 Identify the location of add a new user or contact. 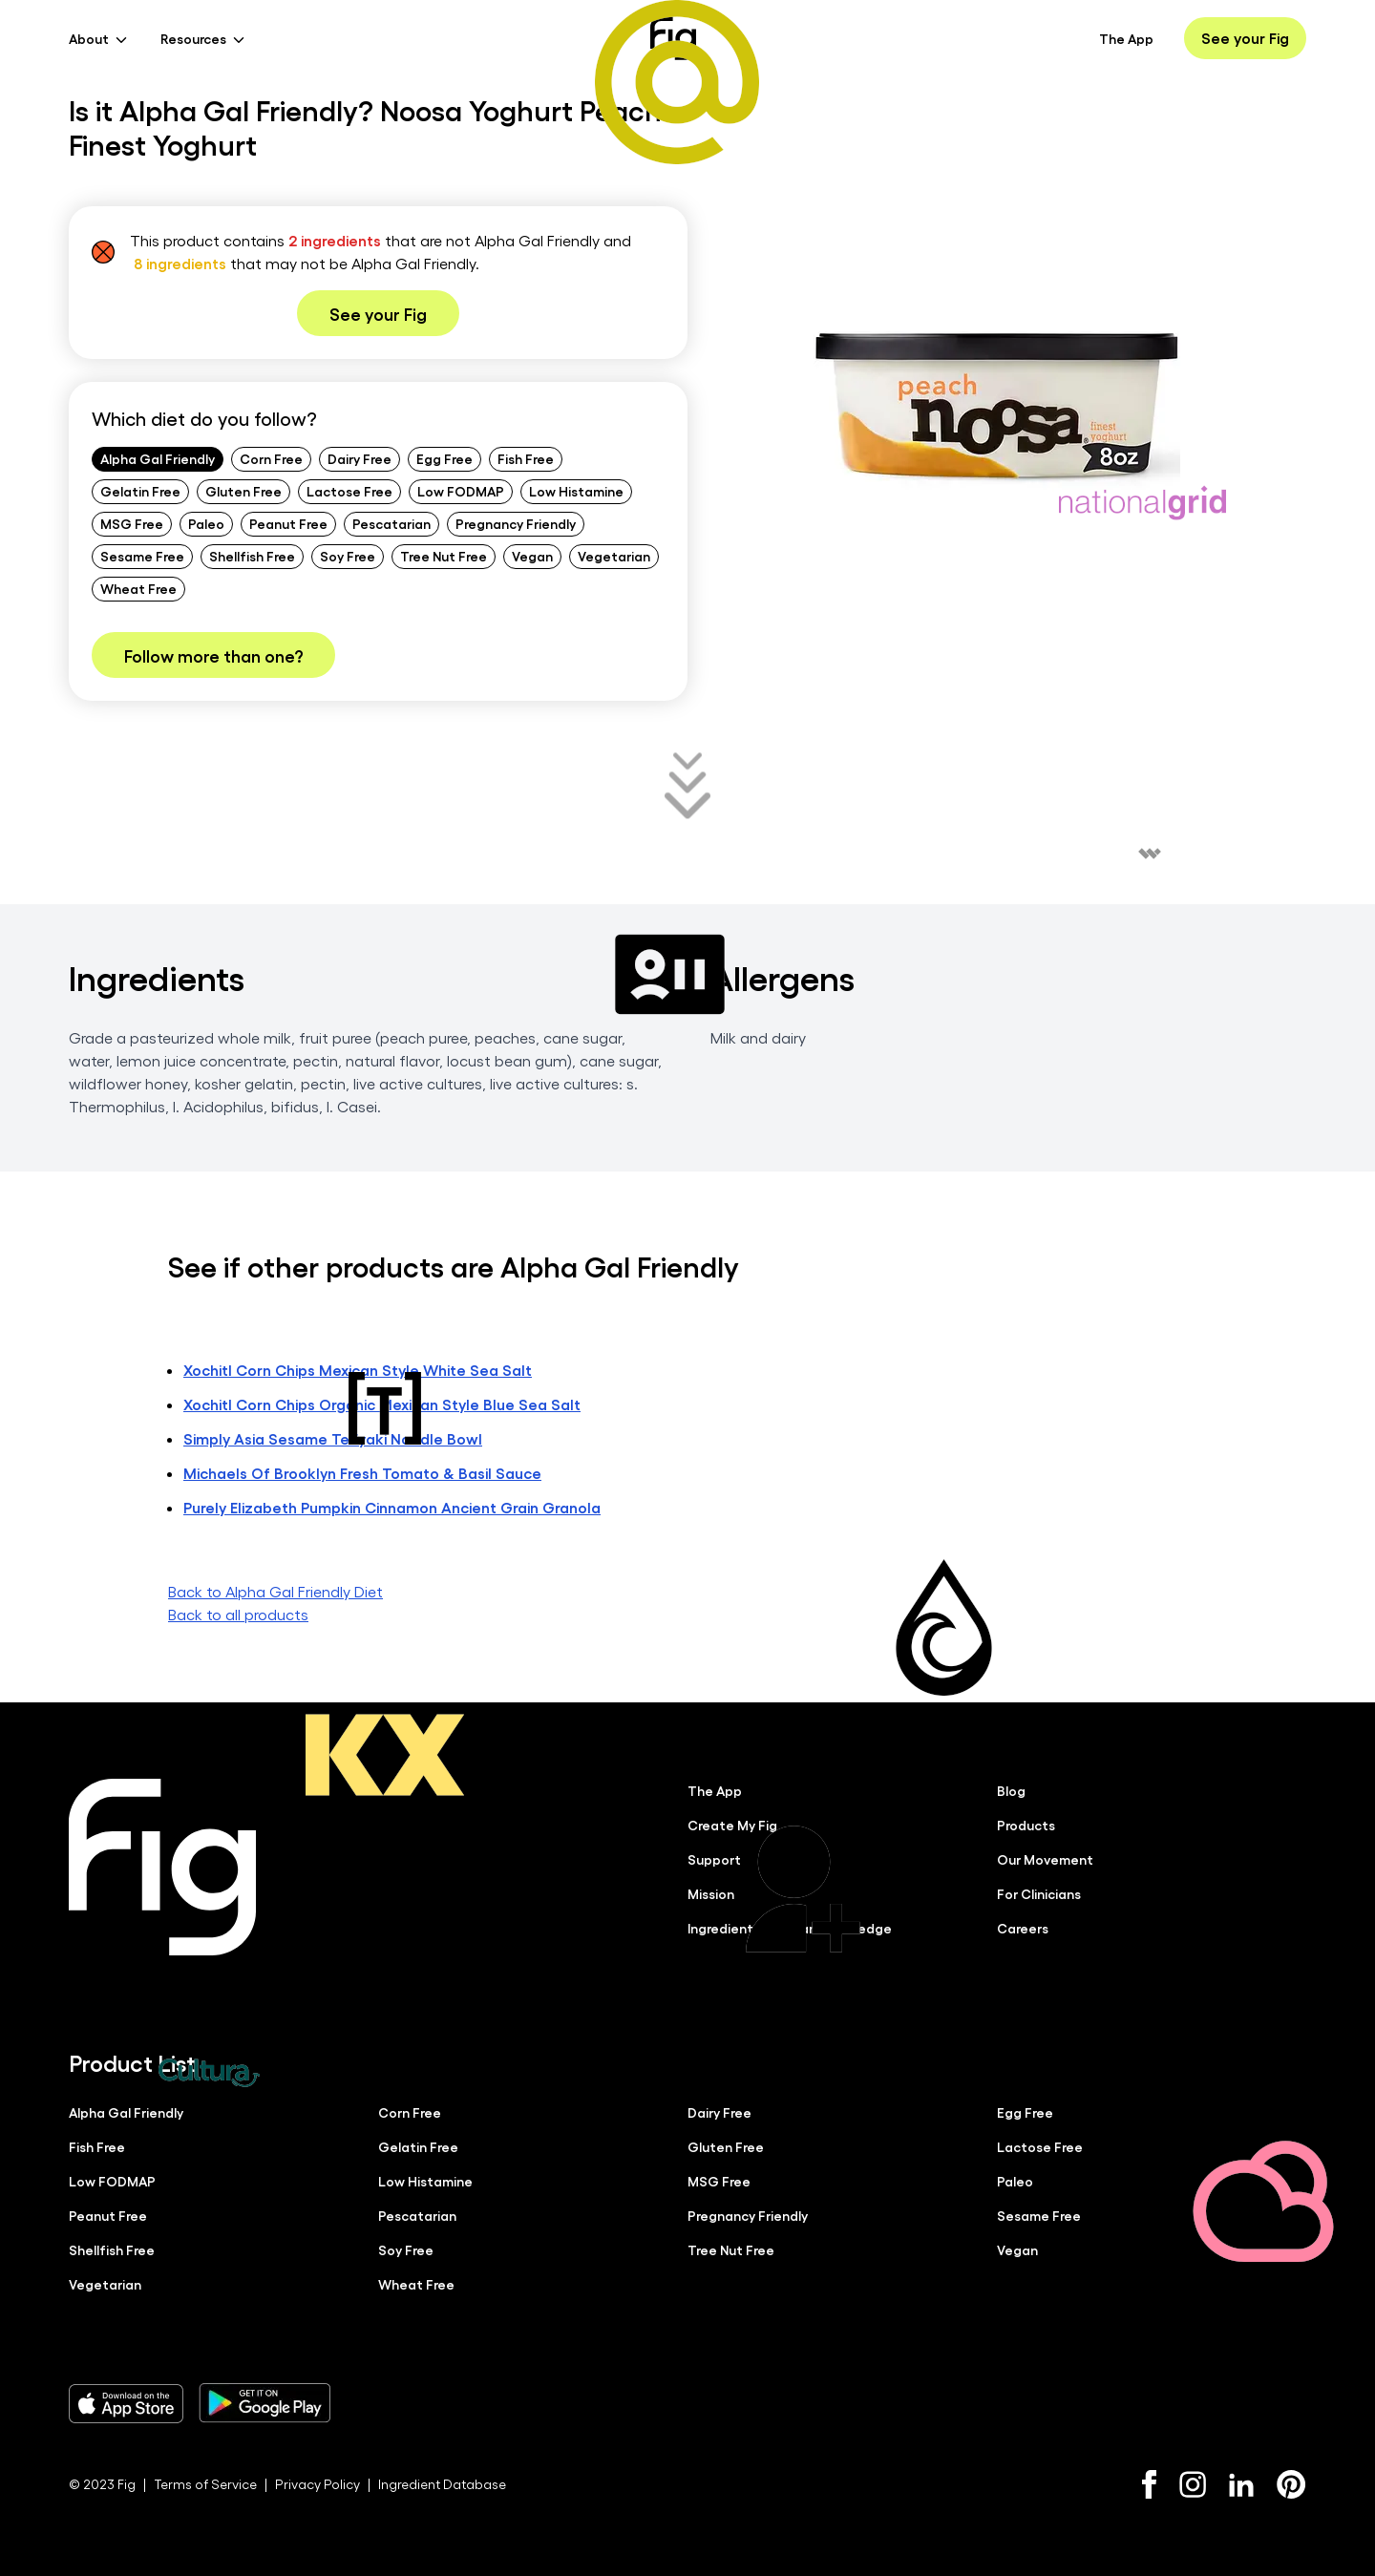
(793, 1891).